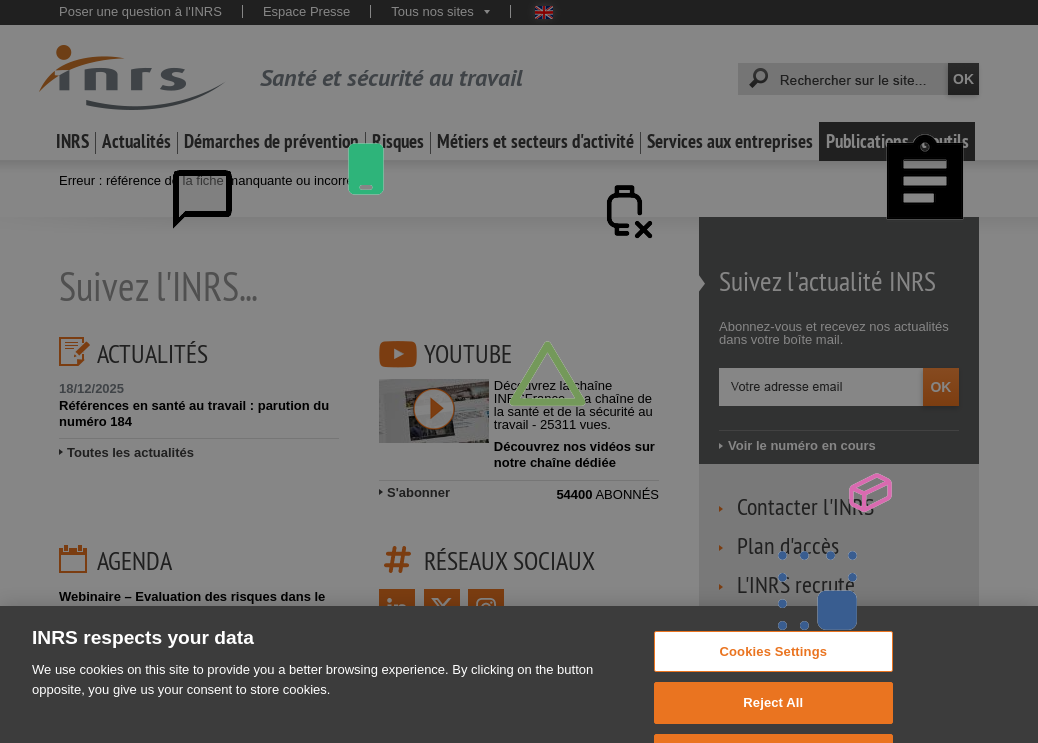  What do you see at coordinates (925, 181) in the screenshot?
I see `view assignments or tasks` at bounding box center [925, 181].